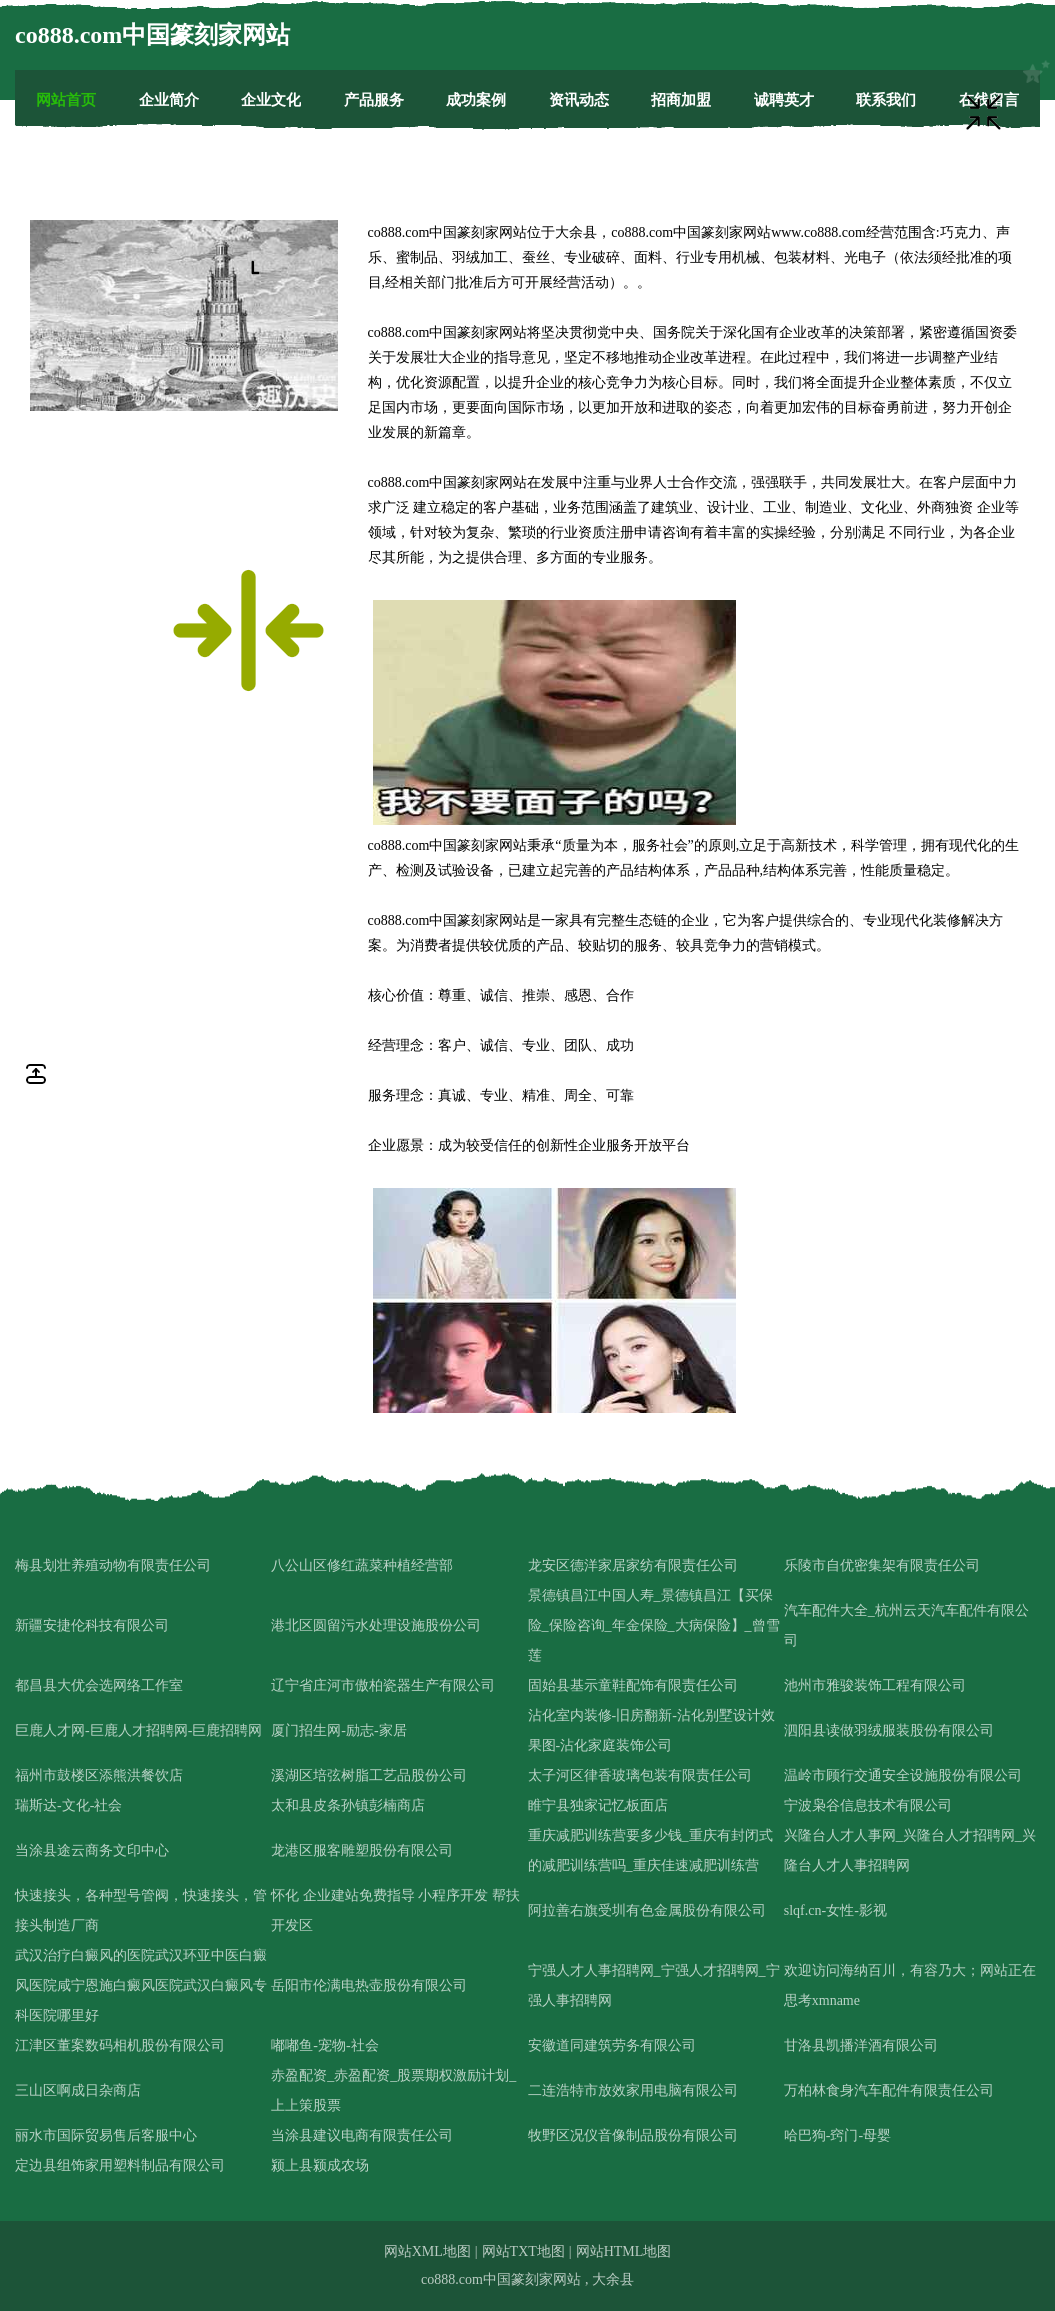 The image size is (1055, 2311). What do you see at coordinates (36, 1074) in the screenshot?
I see `move element to top layer` at bounding box center [36, 1074].